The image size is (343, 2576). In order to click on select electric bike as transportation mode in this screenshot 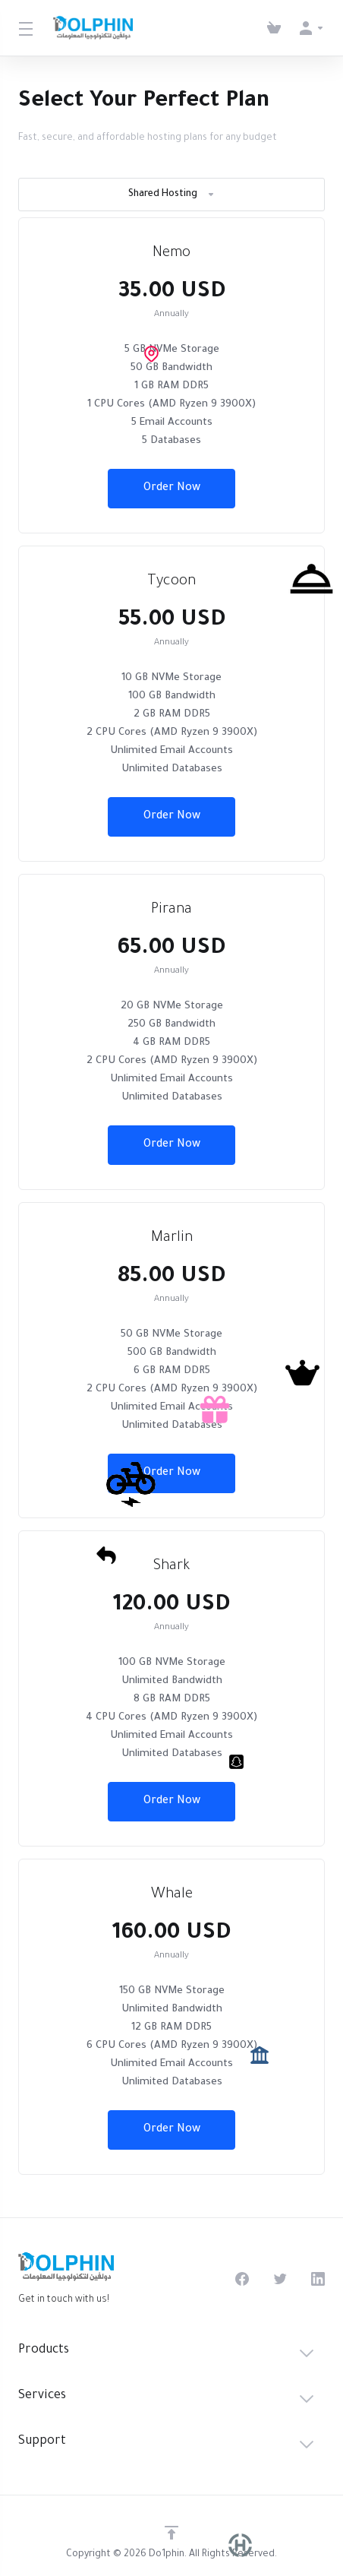, I will do `click(131, 1484)`.